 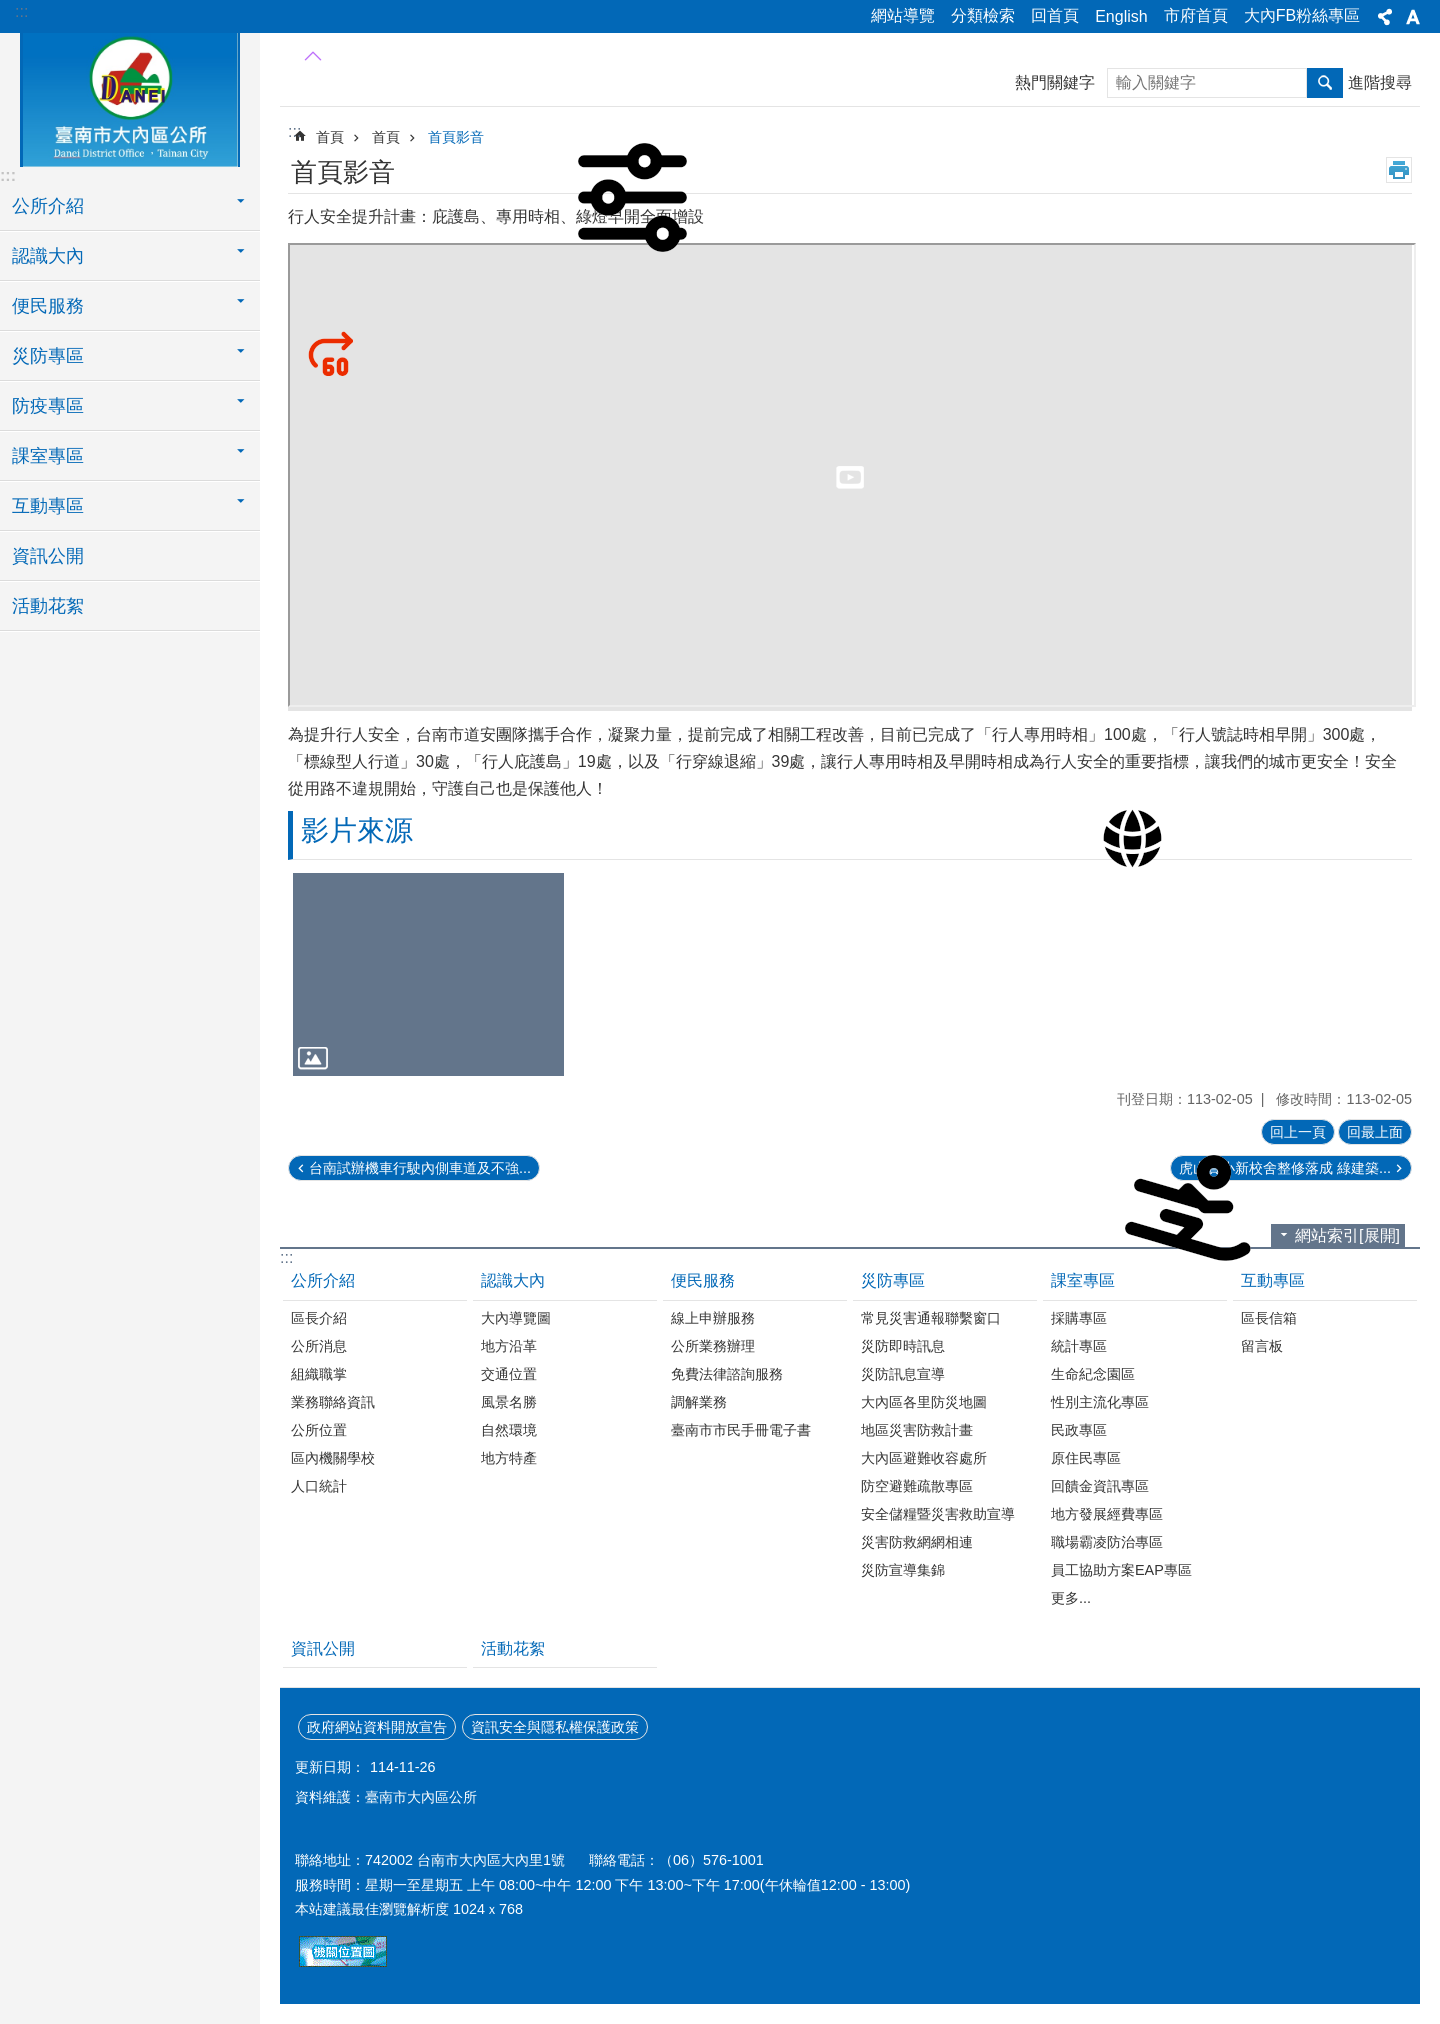 What do you see at coordinates (632, 197) in the screenshot?
I see `adjust settings or preferences` at bounding box center [632, 197].